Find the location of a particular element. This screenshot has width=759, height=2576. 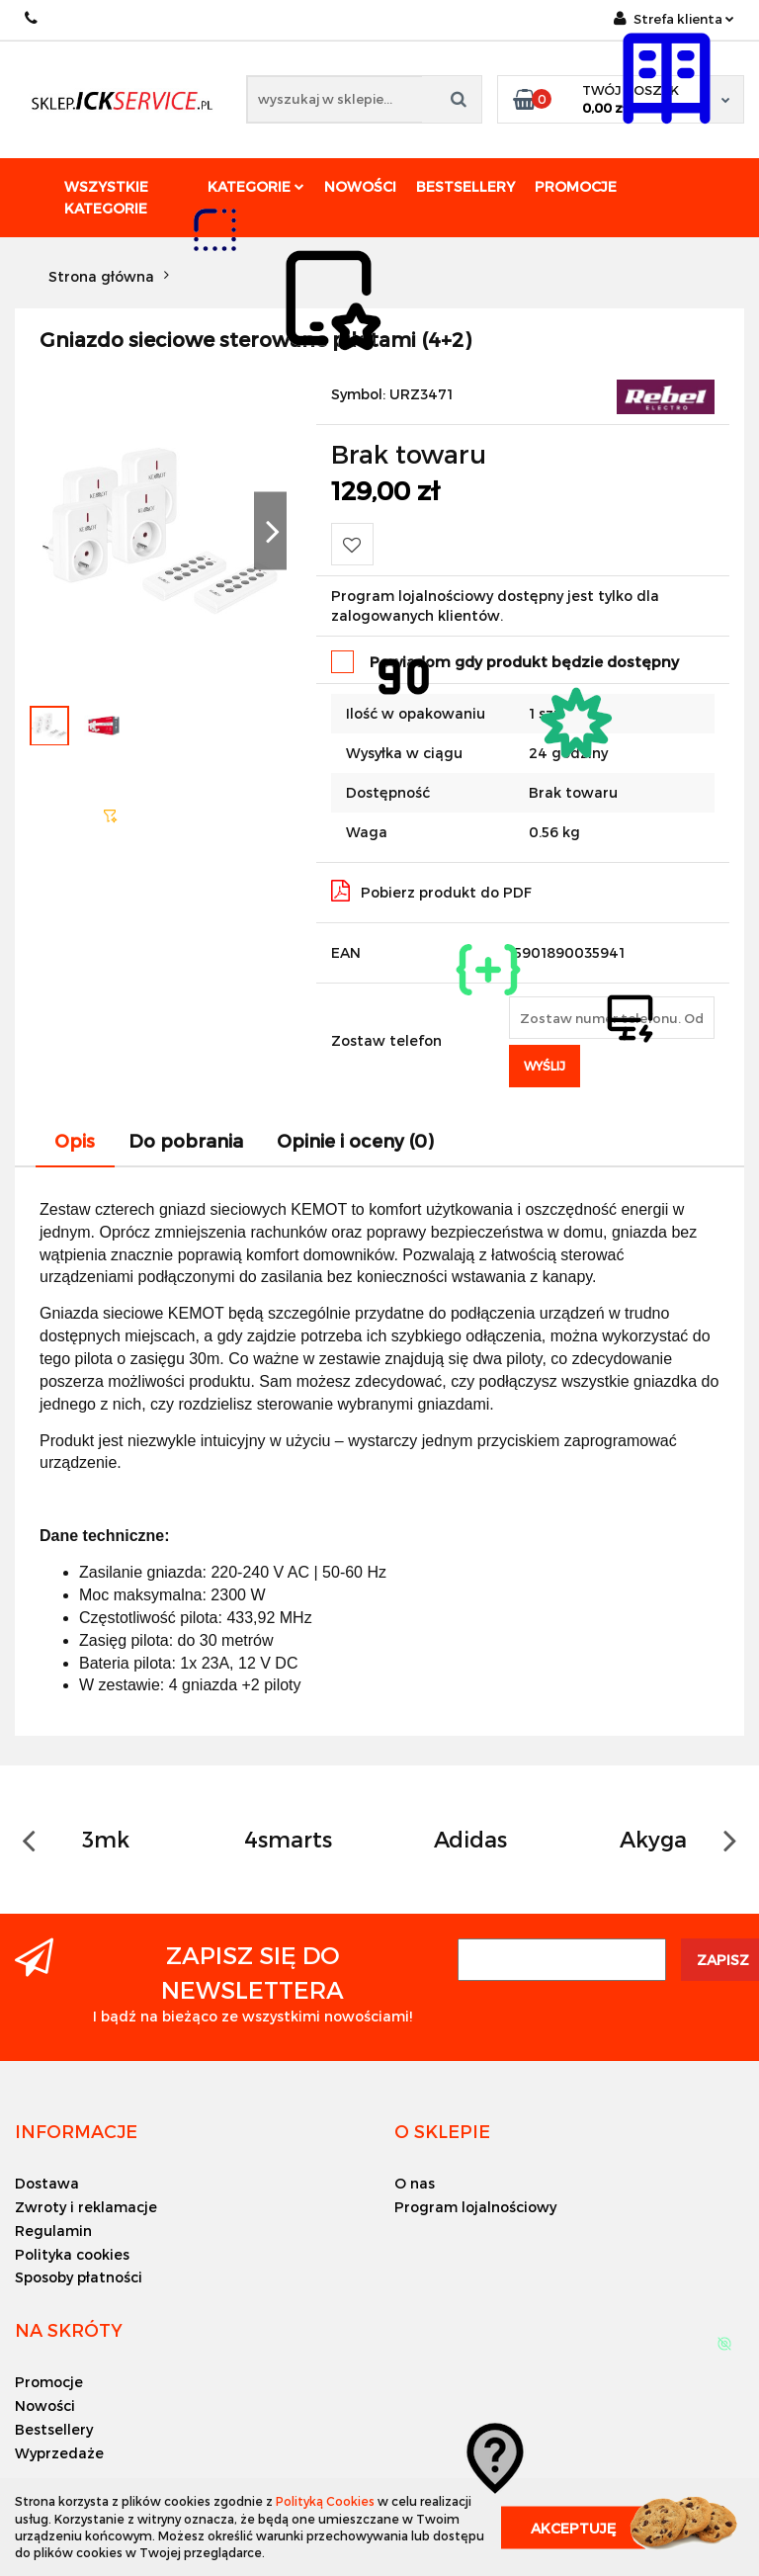

mark this iPad as a favorite device is located at coordinates (328, 298).